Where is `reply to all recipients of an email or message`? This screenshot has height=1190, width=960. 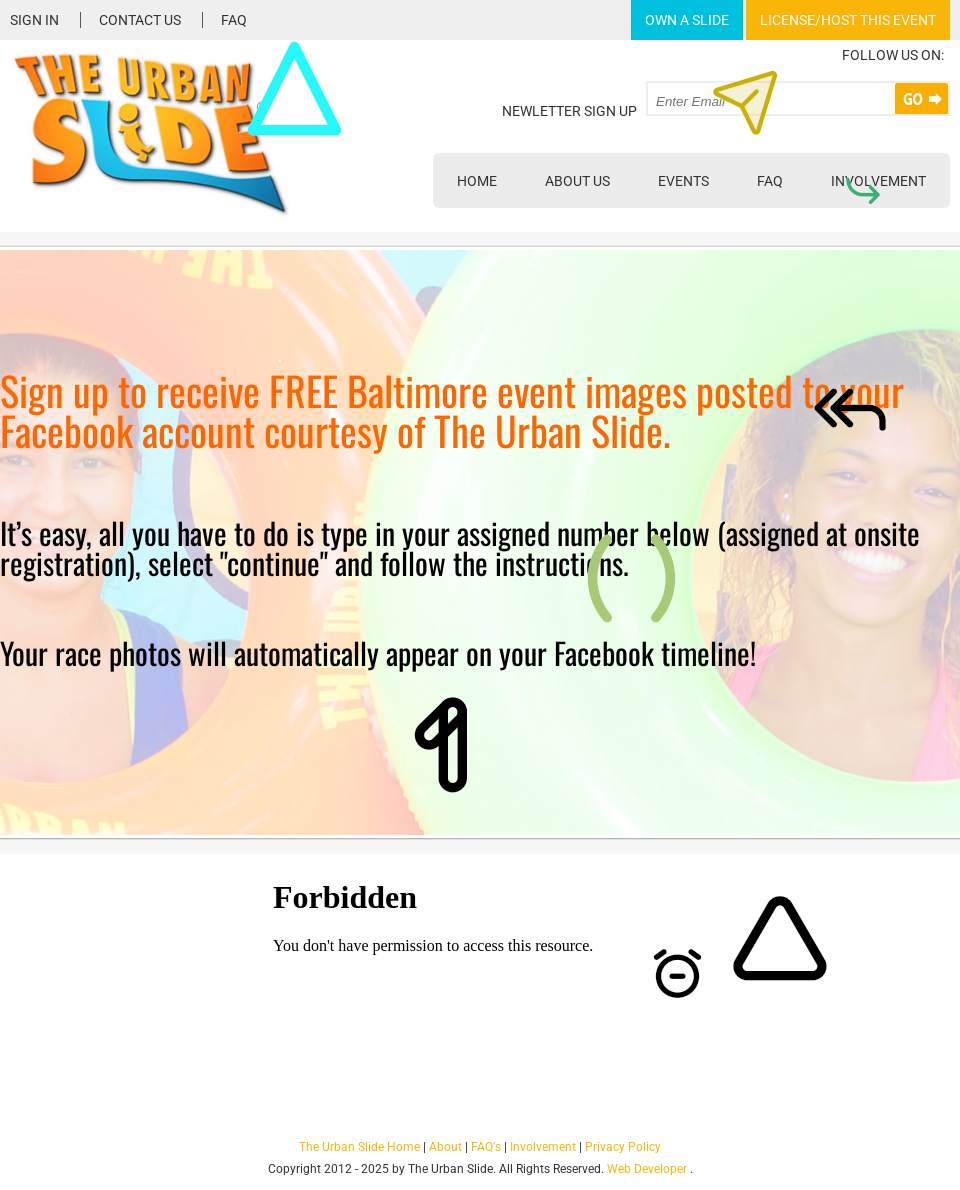 reply to all recipients of an email or message is located at coordinates (850, 408).